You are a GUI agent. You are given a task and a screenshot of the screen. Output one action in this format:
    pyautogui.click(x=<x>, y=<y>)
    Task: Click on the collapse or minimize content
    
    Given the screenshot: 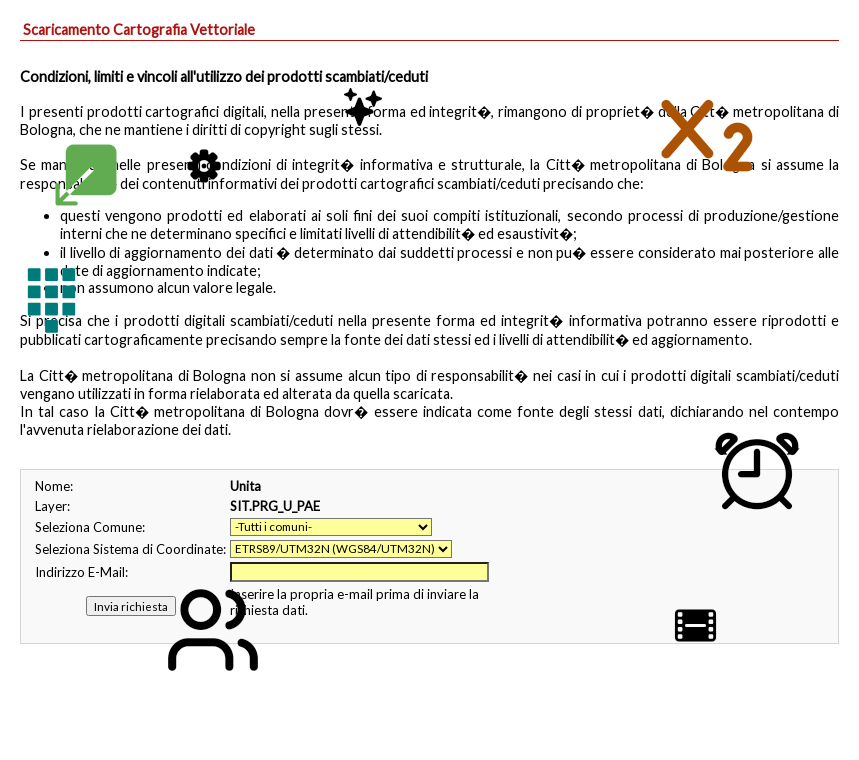 What is the action you would take?
    pyautogui.click(x=86, y=175)
    